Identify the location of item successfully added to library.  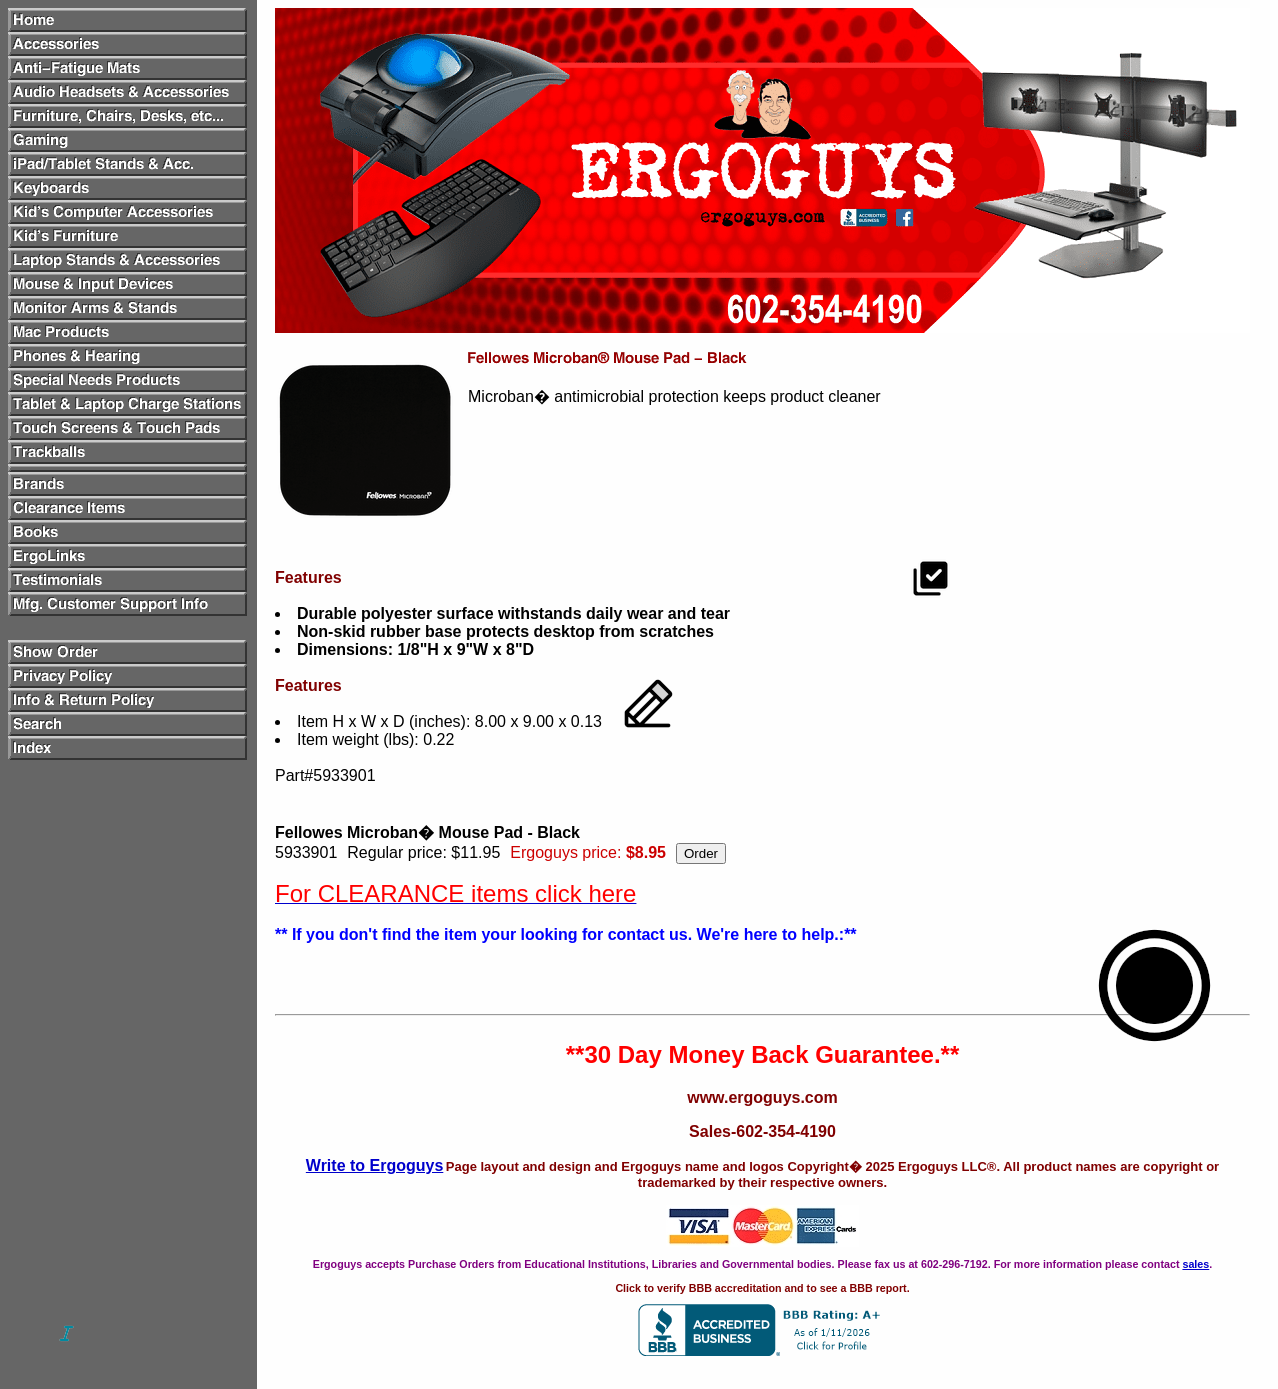
(930, 578).